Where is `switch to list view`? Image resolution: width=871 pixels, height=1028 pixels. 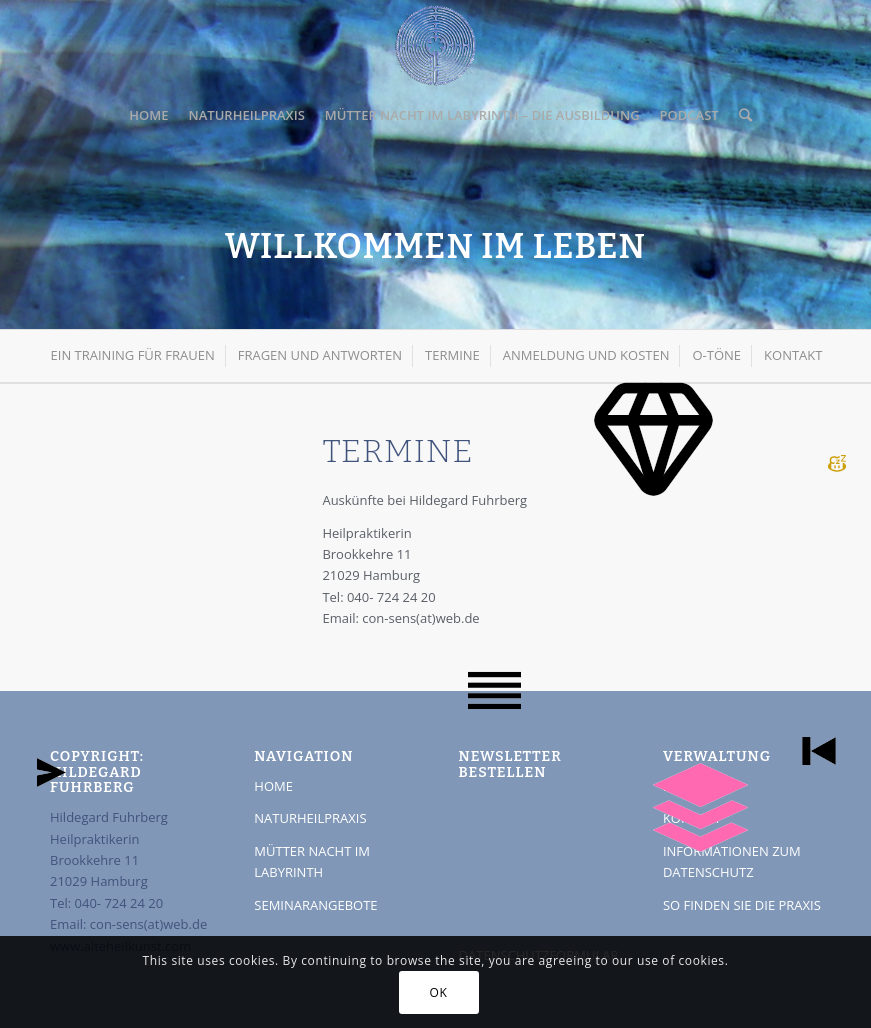
switch to list view is located at coordinates (494, 690).